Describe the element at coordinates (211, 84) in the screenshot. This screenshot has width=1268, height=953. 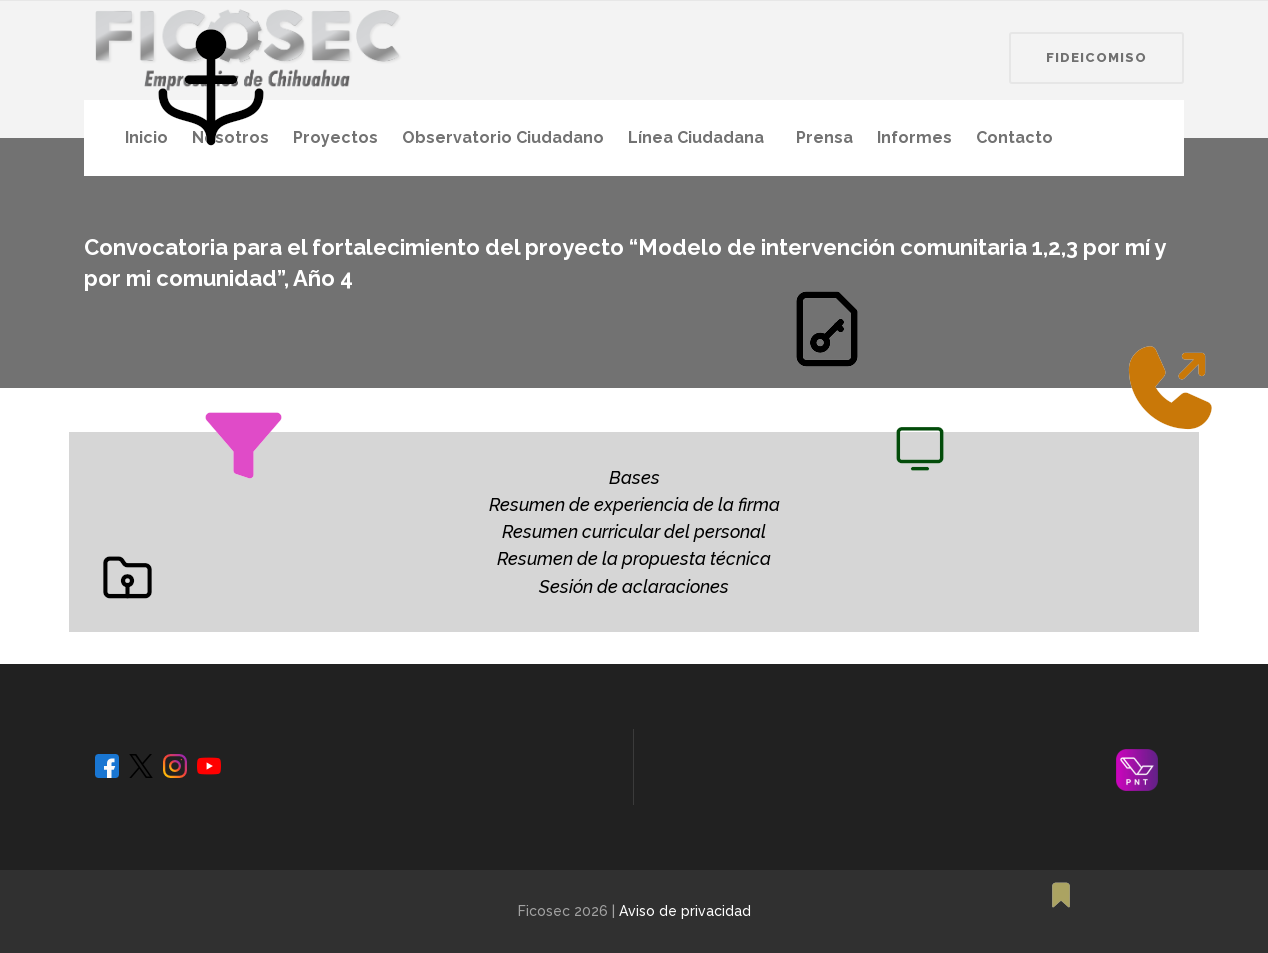
I see `navigate to marina or port locations` at that location.